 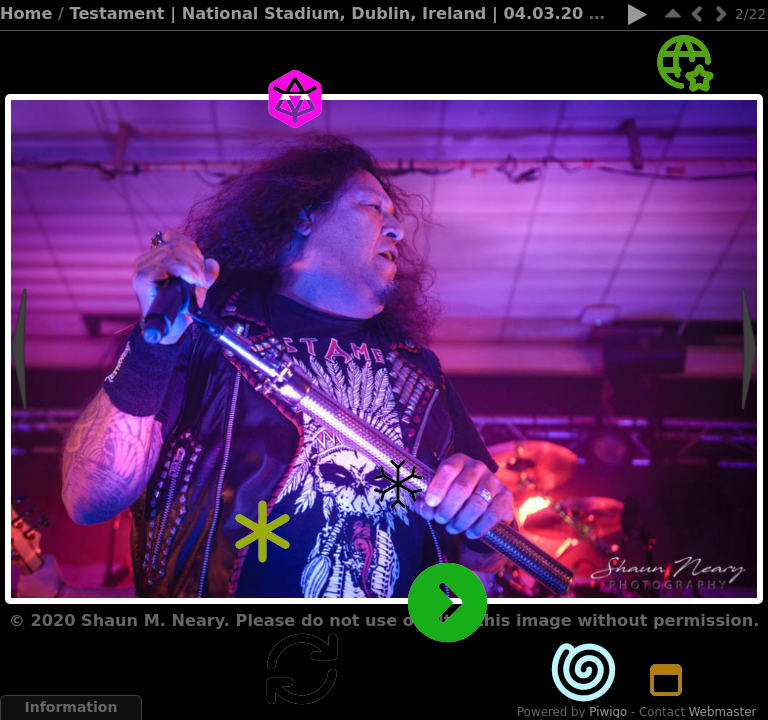 I want to click on access terminal or command line interface, so click(x=583, y=672).